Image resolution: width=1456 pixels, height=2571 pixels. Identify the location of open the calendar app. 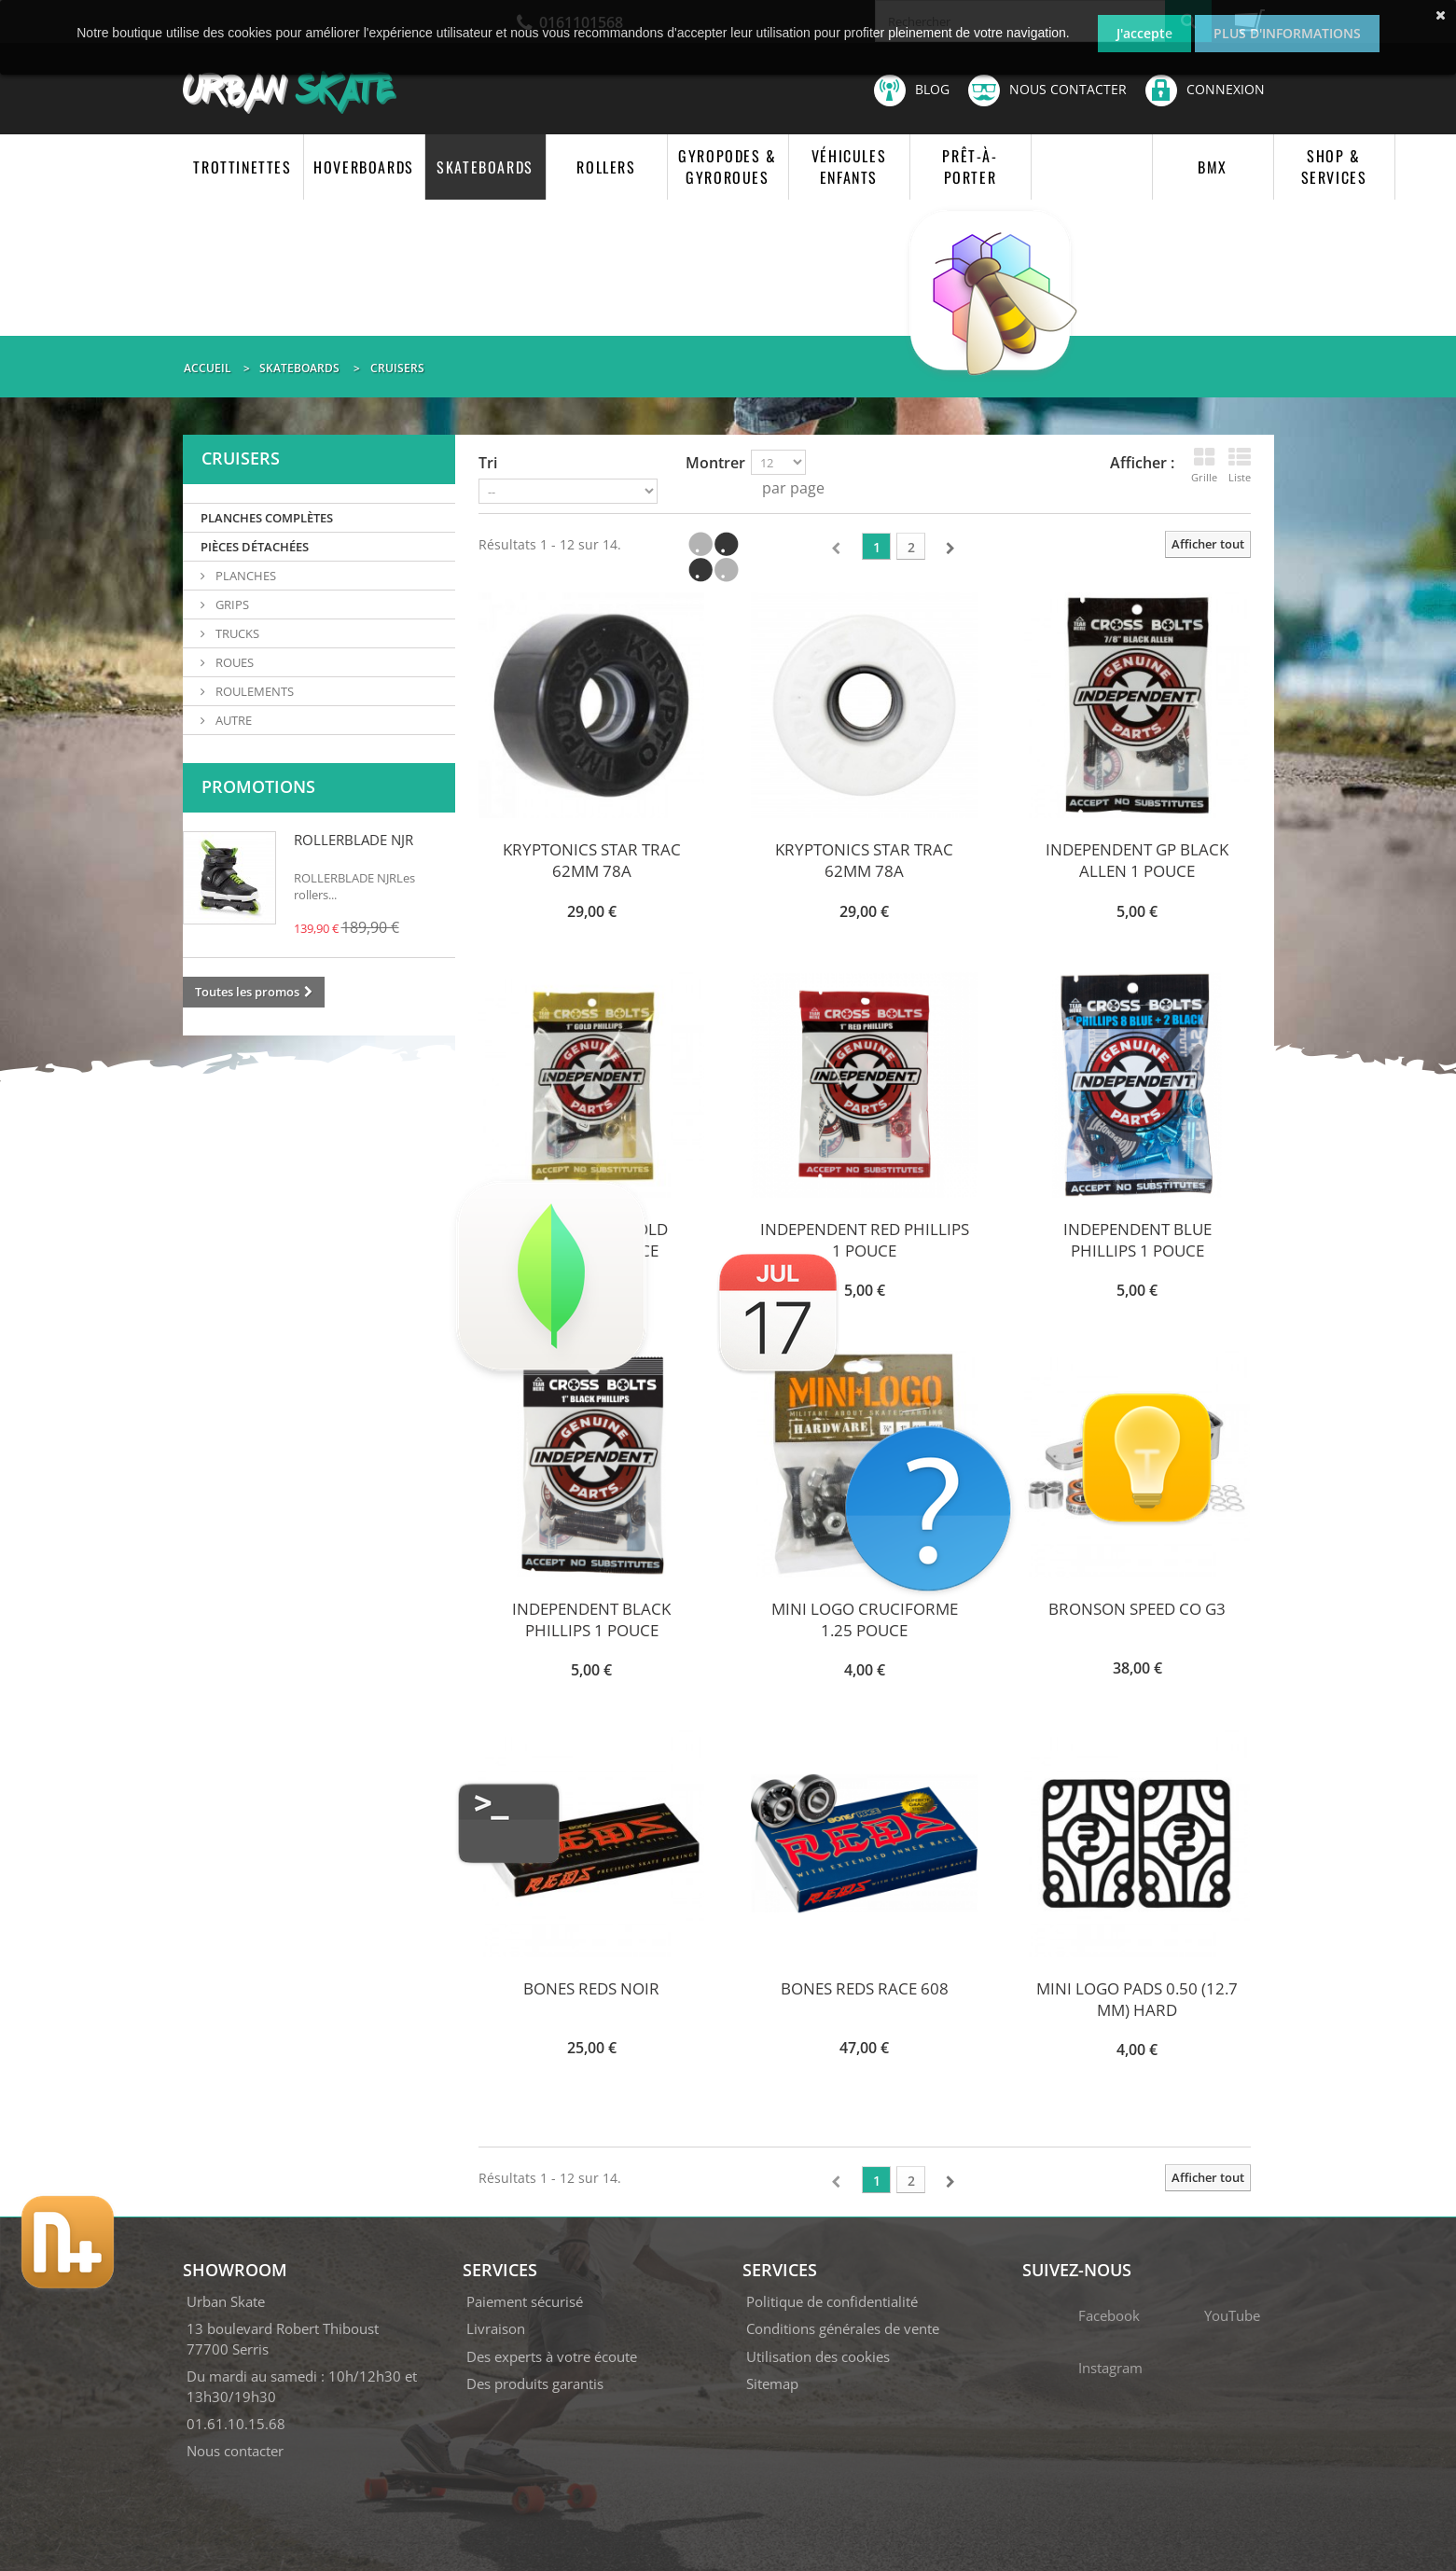
(778, 1313).